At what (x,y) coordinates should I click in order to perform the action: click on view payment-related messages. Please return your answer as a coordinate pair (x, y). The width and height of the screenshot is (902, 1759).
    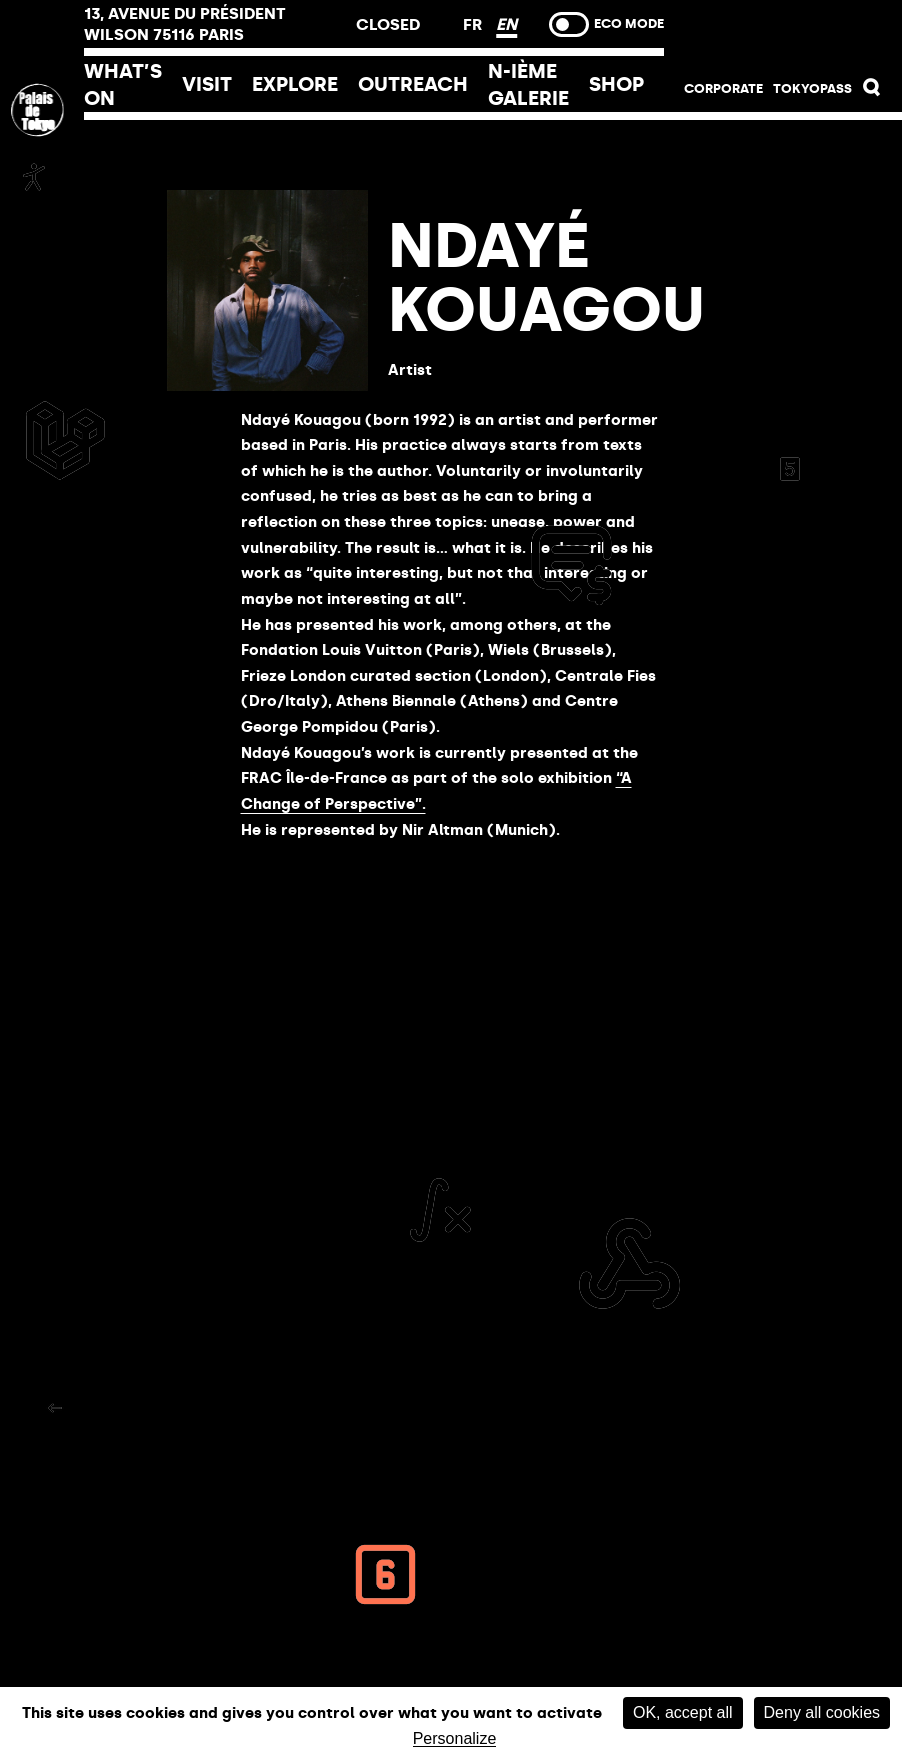
    Looking at the image, I should click on (571, 561).